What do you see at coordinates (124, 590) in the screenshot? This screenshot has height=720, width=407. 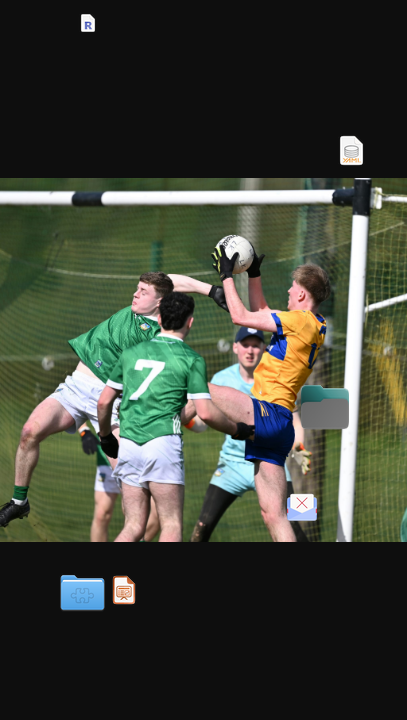 I see `libreoffice impress presentation file` at bounding box center [124, 590].